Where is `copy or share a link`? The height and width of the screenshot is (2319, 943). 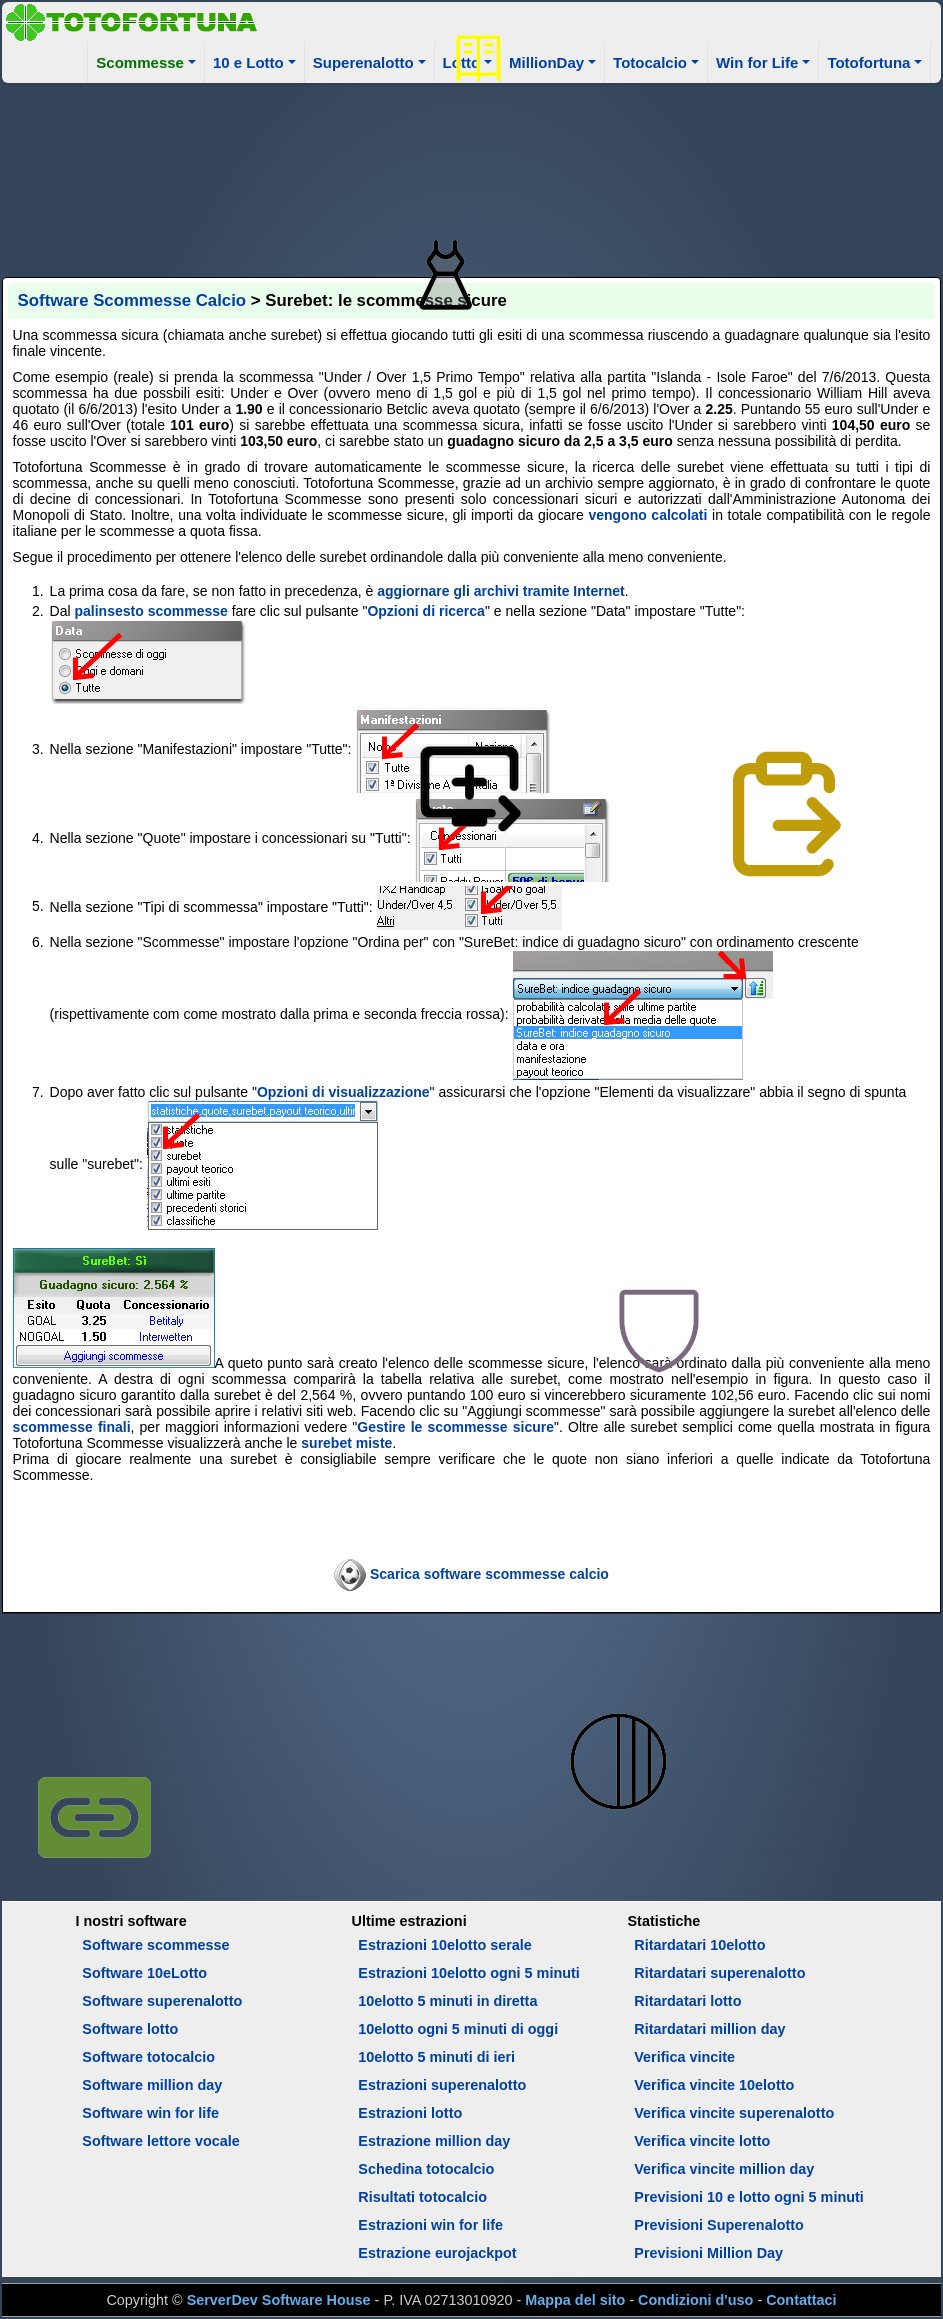
copy or share a link is located at coordinates (94, 1817).